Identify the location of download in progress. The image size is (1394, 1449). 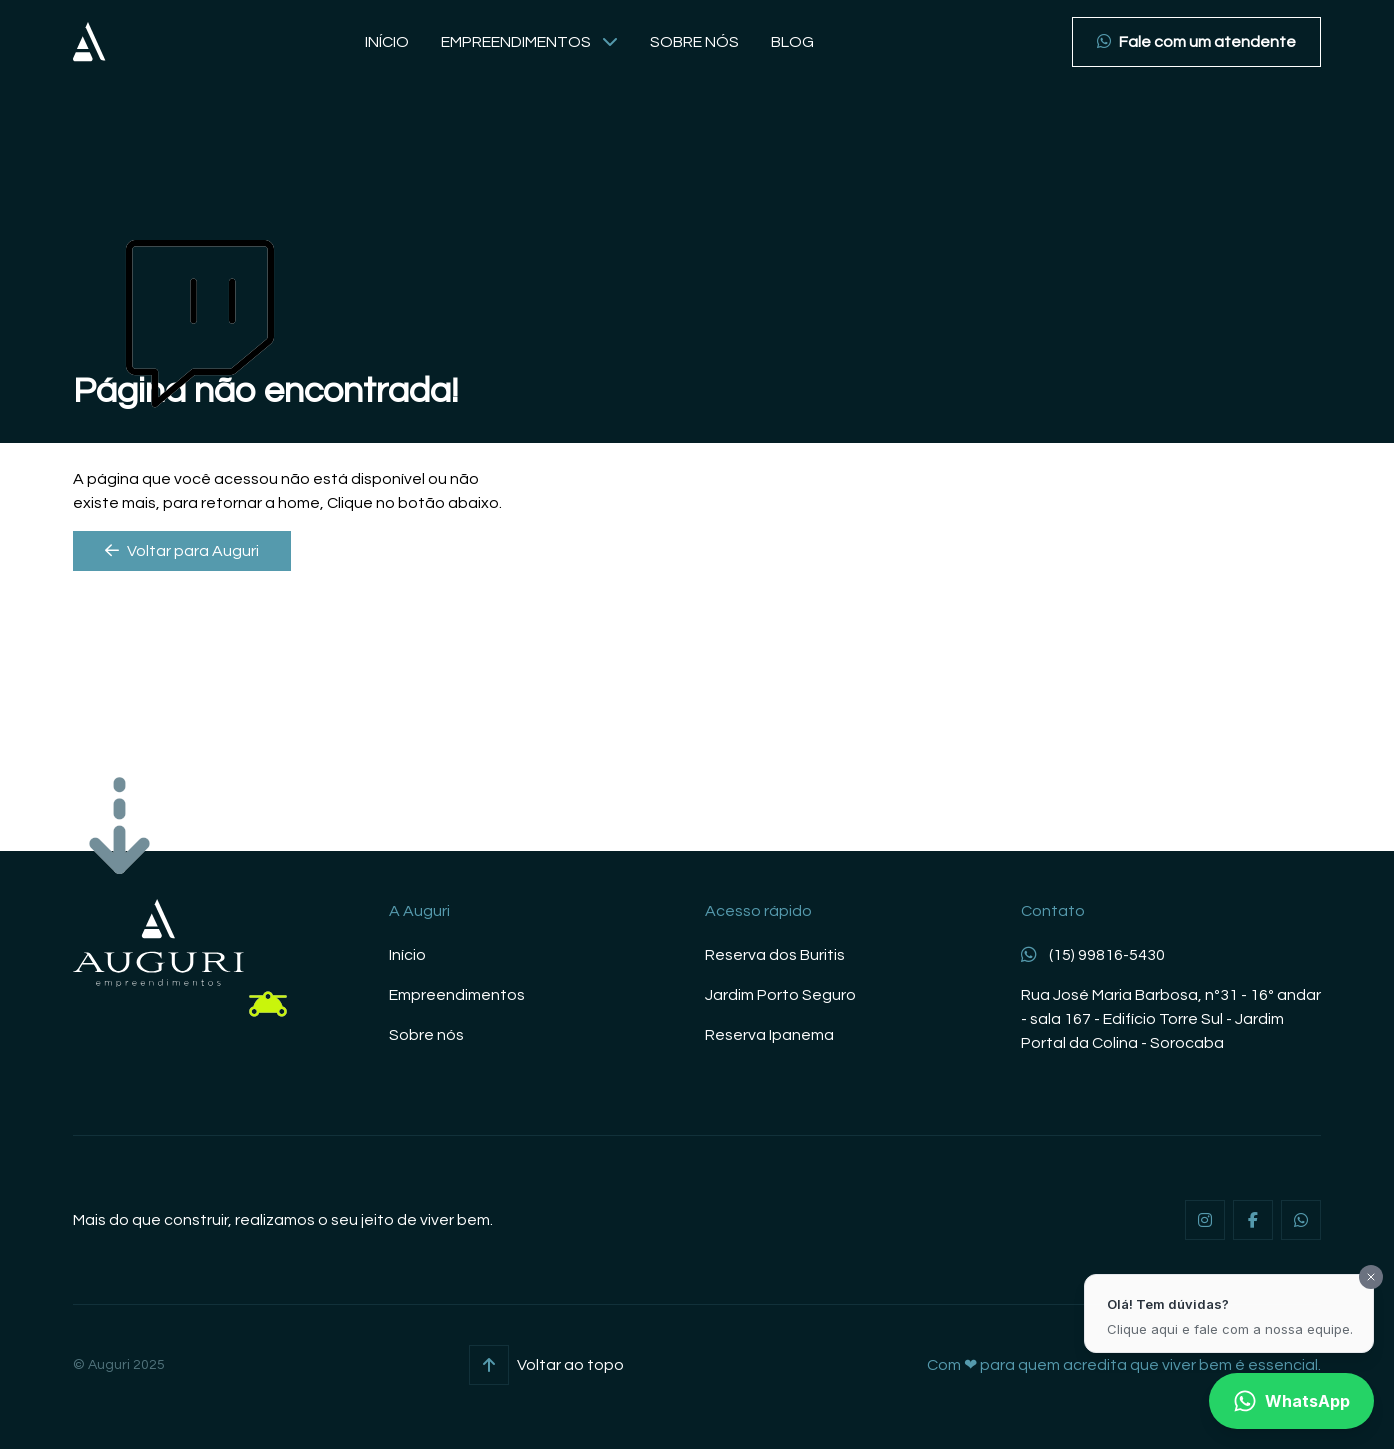
(119, 825).